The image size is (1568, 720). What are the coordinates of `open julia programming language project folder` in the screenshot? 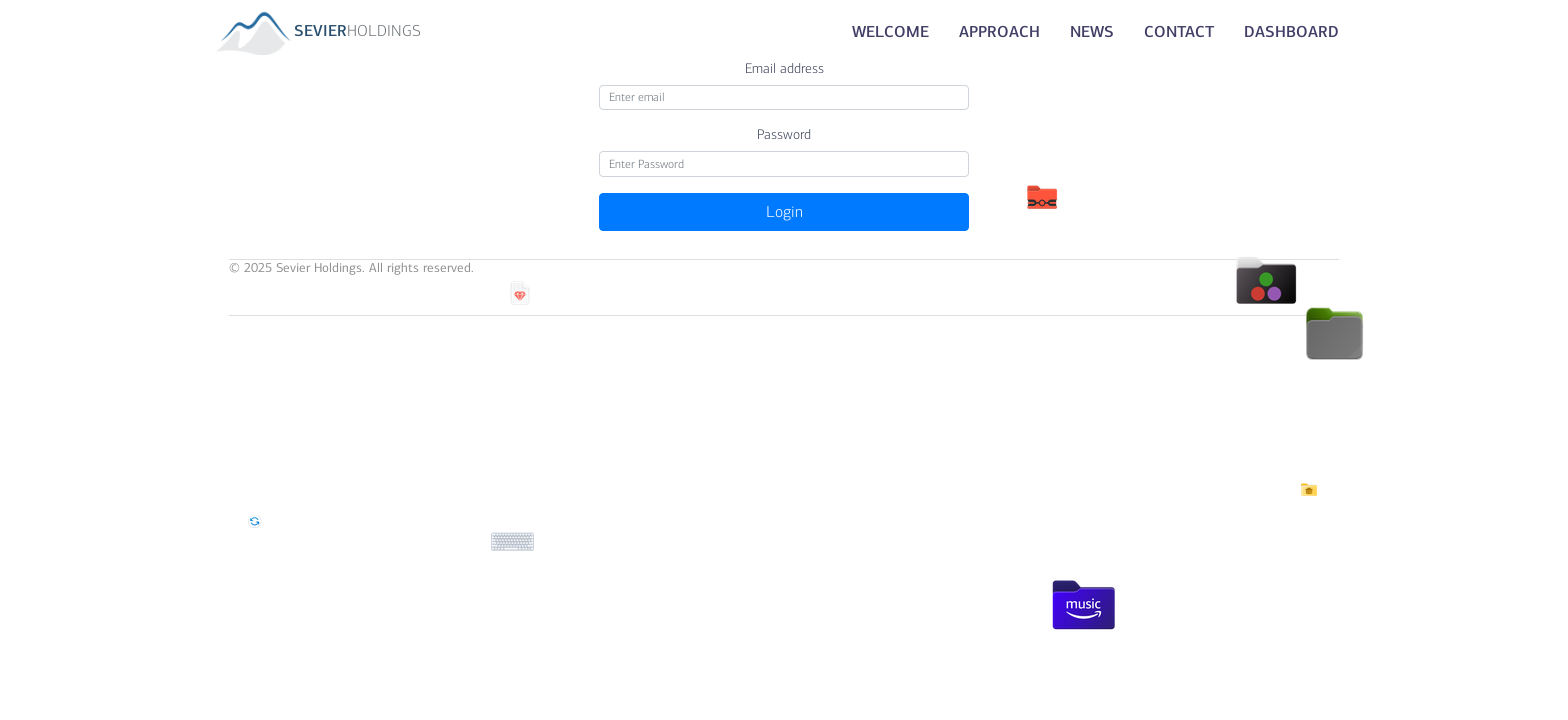 It's located at (1266, 282).